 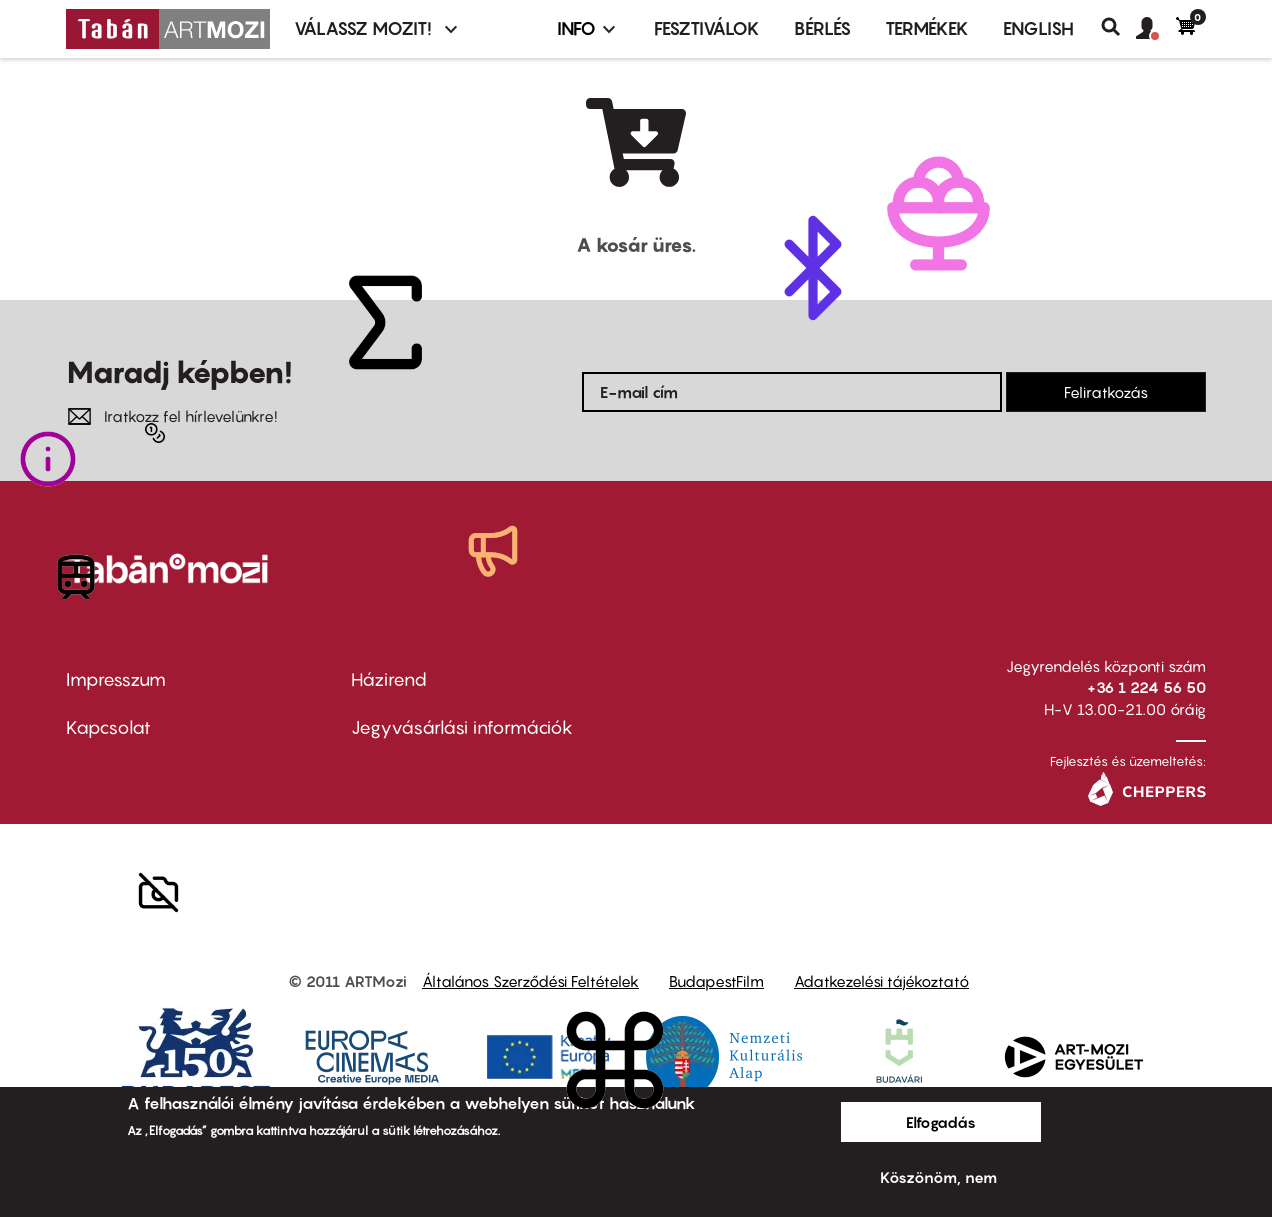 What do you see at coordinates (615, 1060) in the screenshot?
I see `command key modifier for keyboard shortcuts` at bounding box center [615, 1060].